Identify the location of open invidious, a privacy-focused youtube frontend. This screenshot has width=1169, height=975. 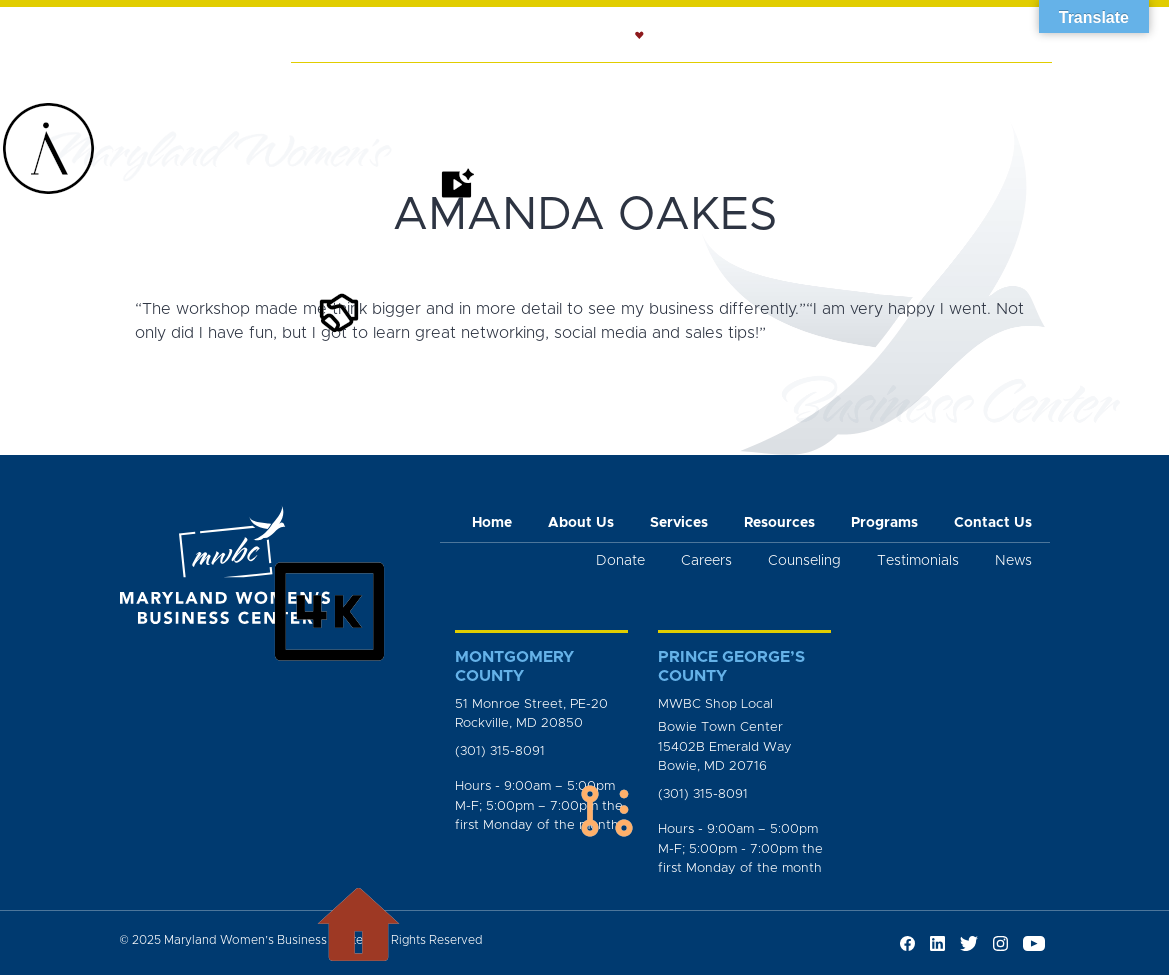
(48, 148).